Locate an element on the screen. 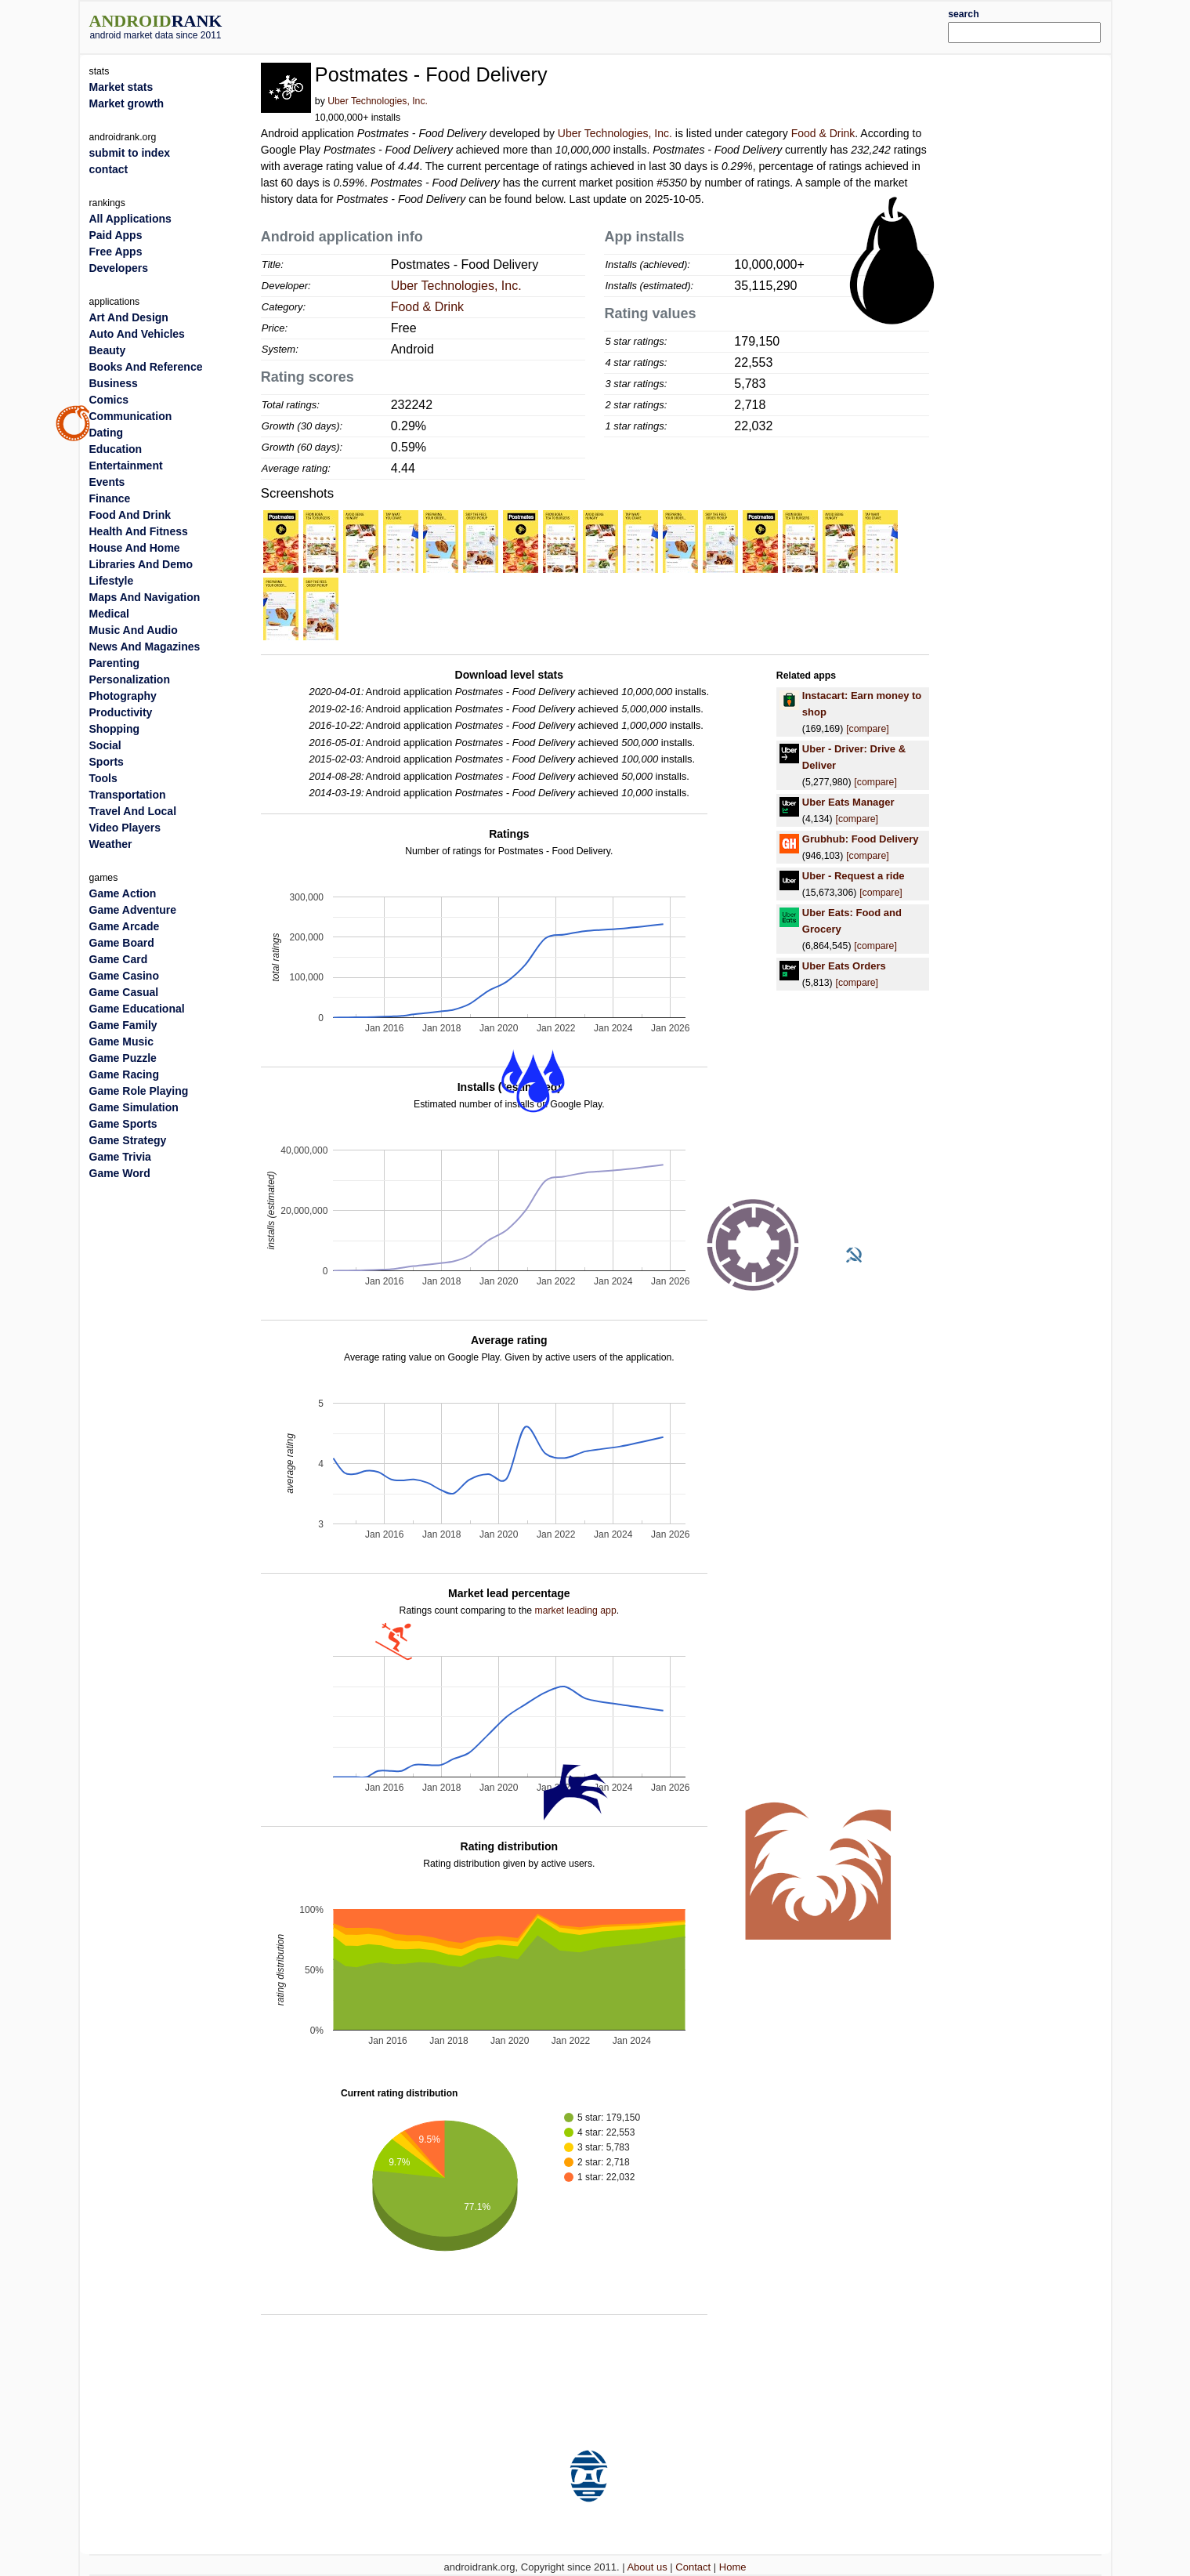  indicates infinite loop or cyclical process is located at coordinates (73, 423).